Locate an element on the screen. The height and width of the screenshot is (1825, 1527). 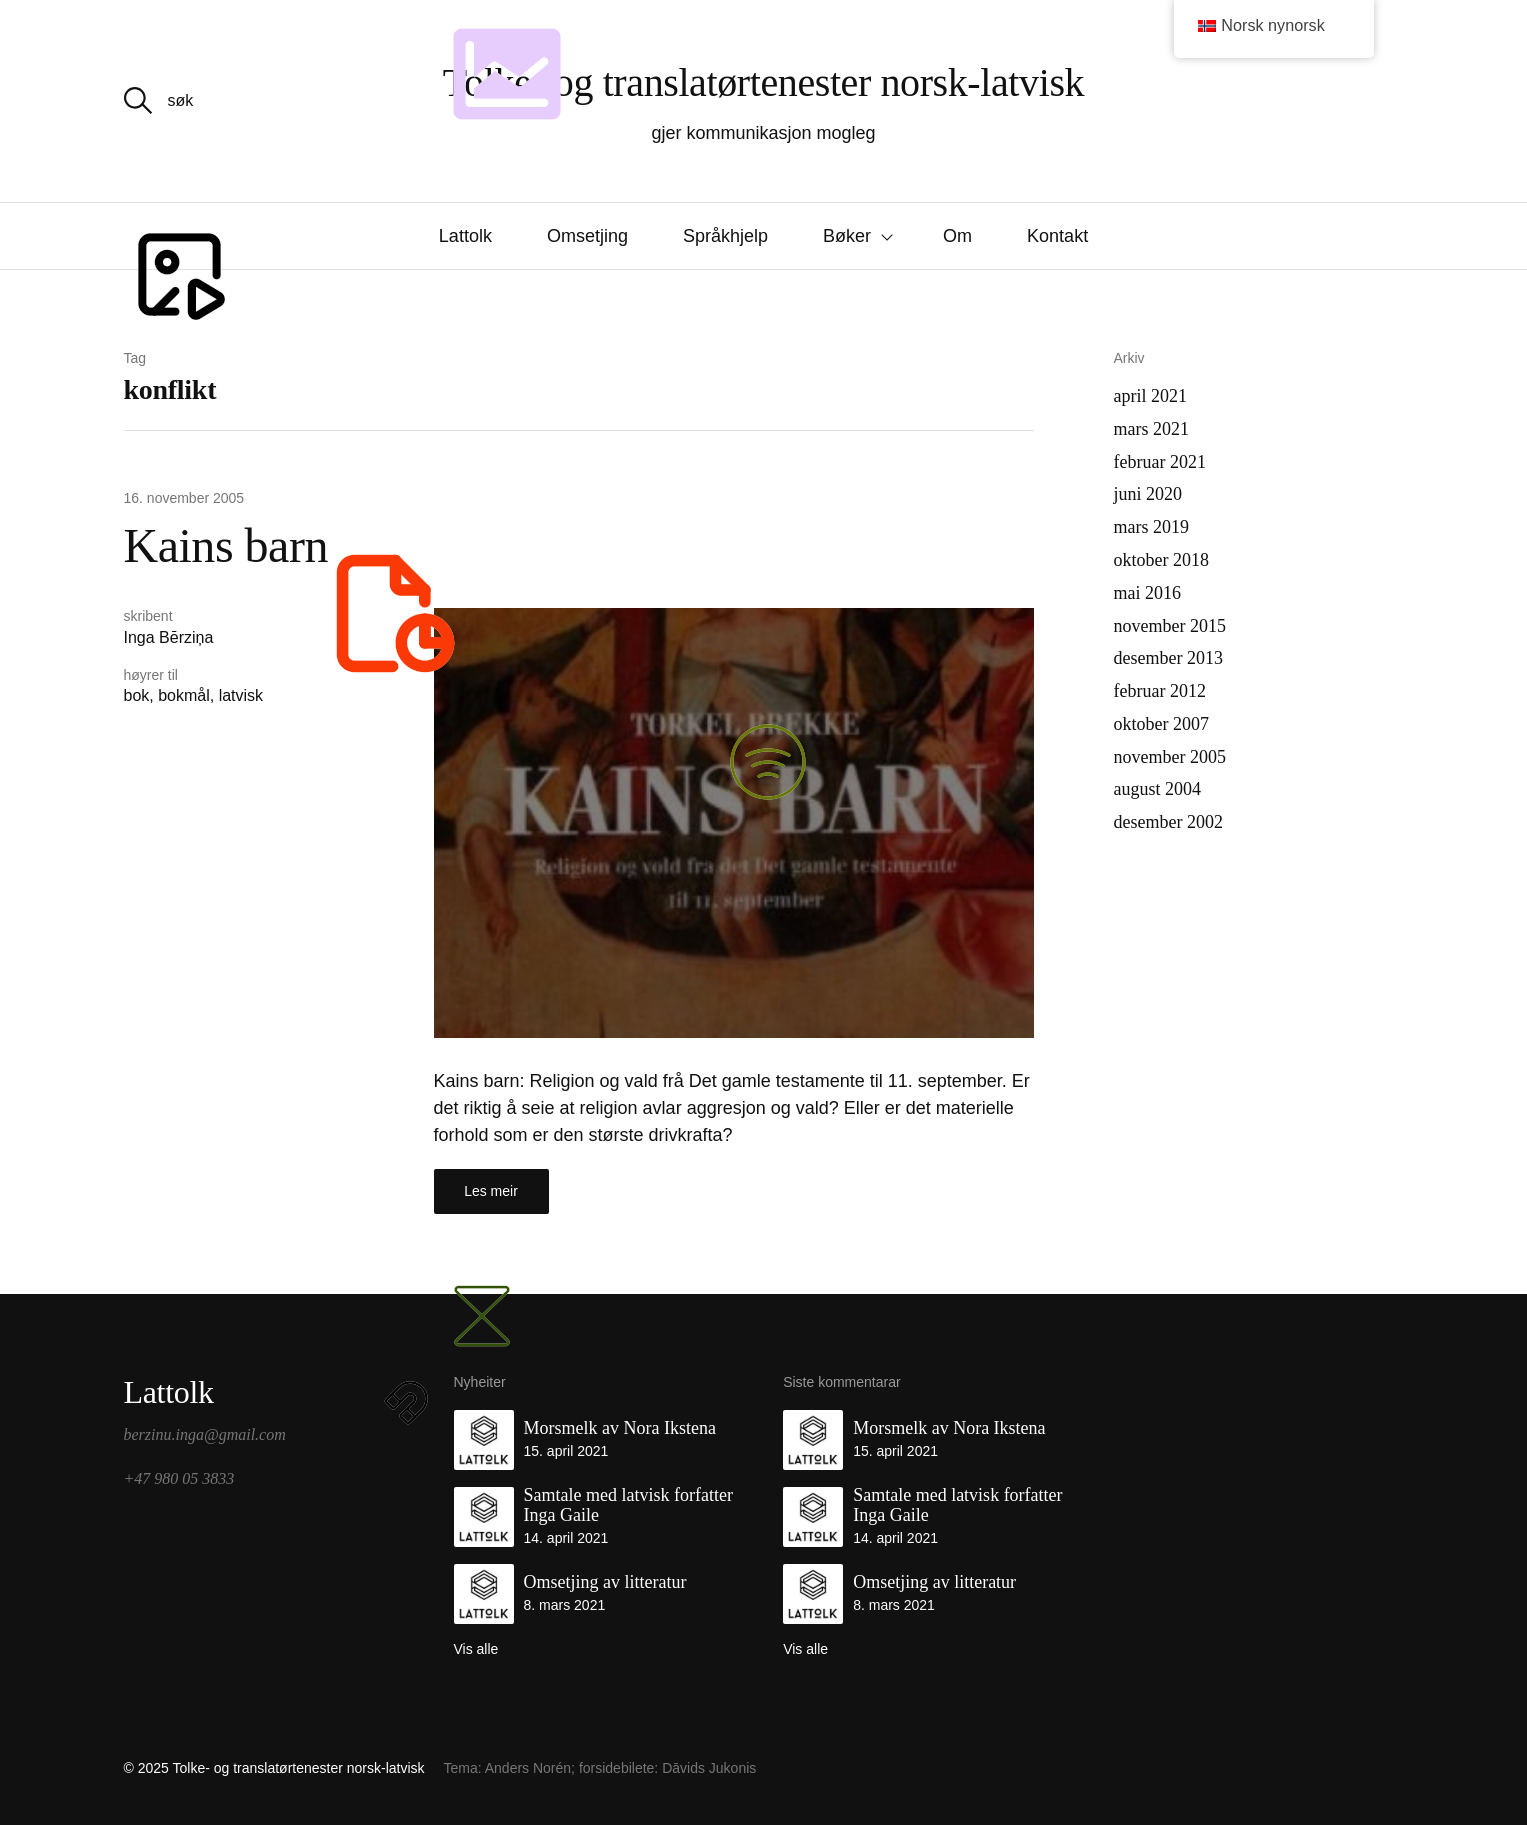
view analytics or performance data is located at coordinates (507, 74).